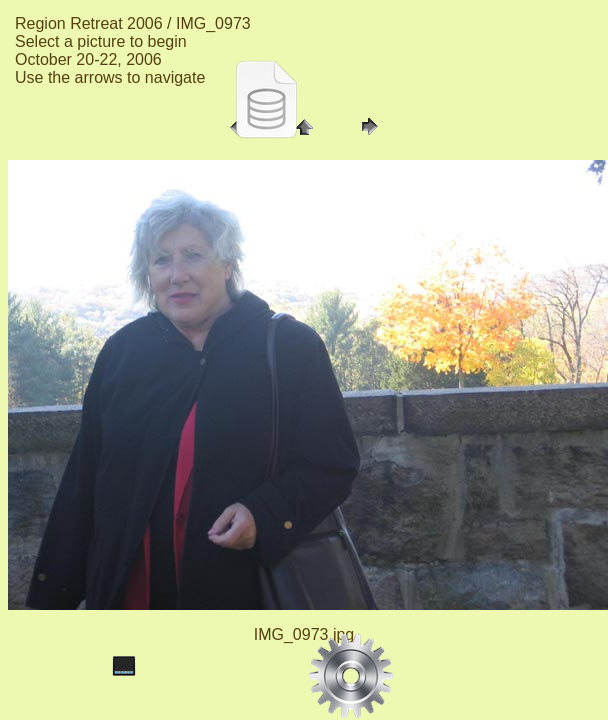 The width and height of the screenshot is (608, 720). I want to click on sql database file, so click(266, 99).